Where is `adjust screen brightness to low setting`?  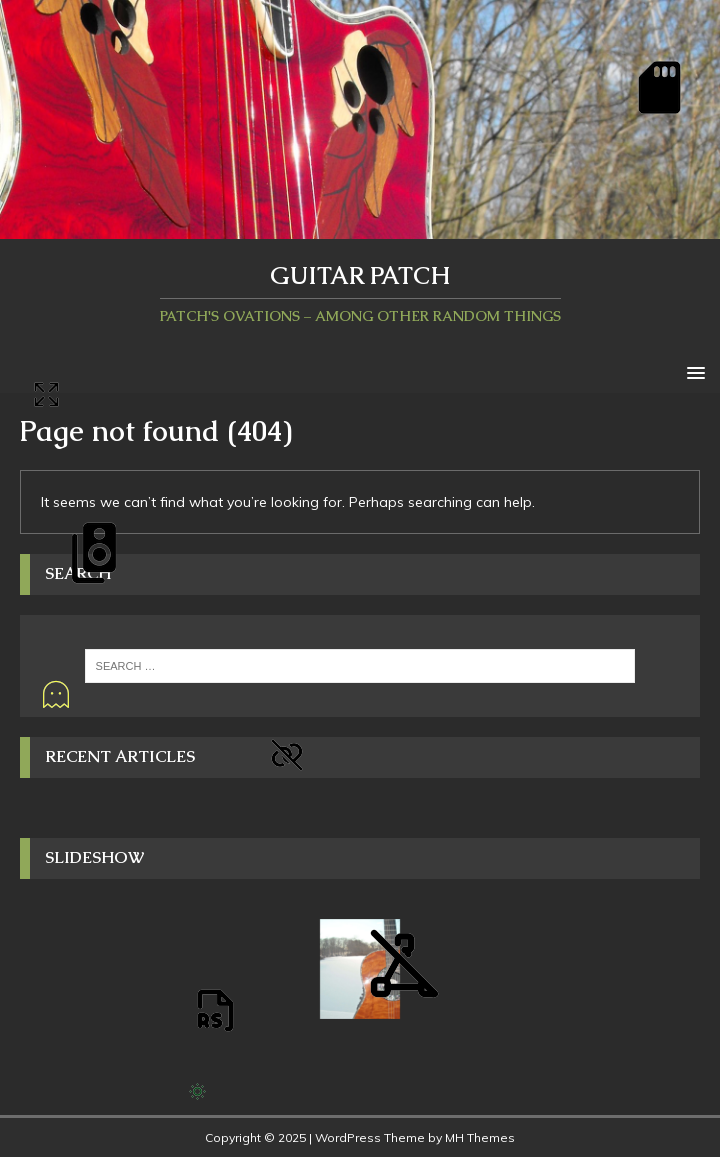 adjust screen brightness to low setting is located at coordinates (197, 1091).